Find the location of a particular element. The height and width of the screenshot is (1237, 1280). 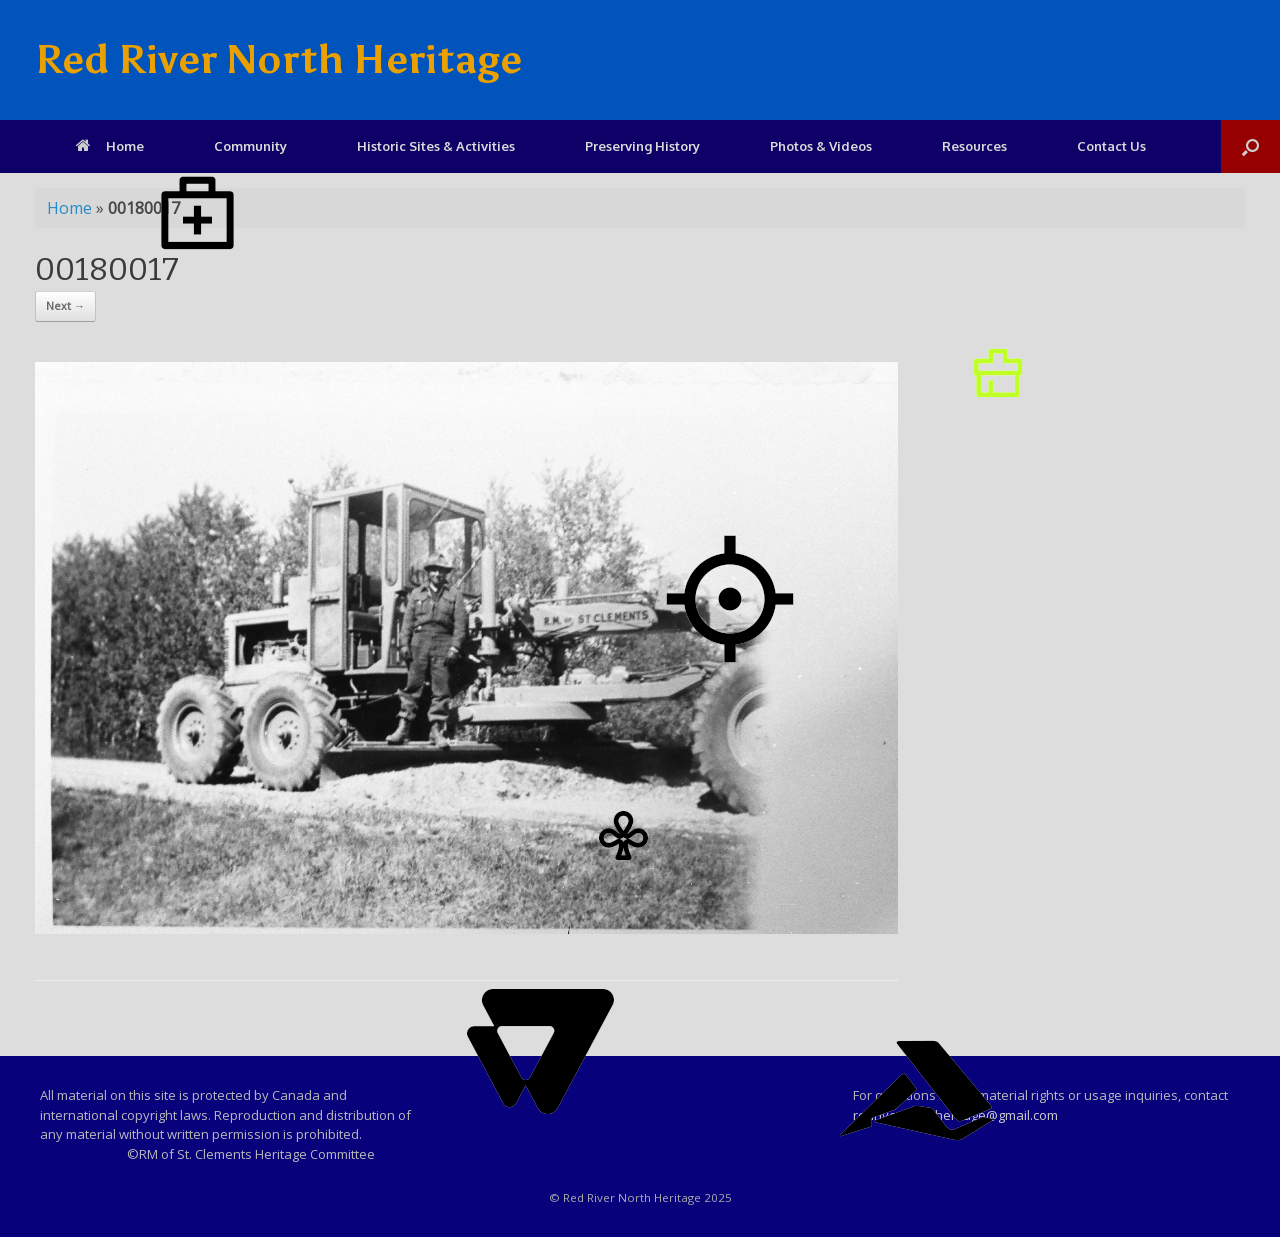

visit the VTEX website or platform is located at coordinates (540, 1051).